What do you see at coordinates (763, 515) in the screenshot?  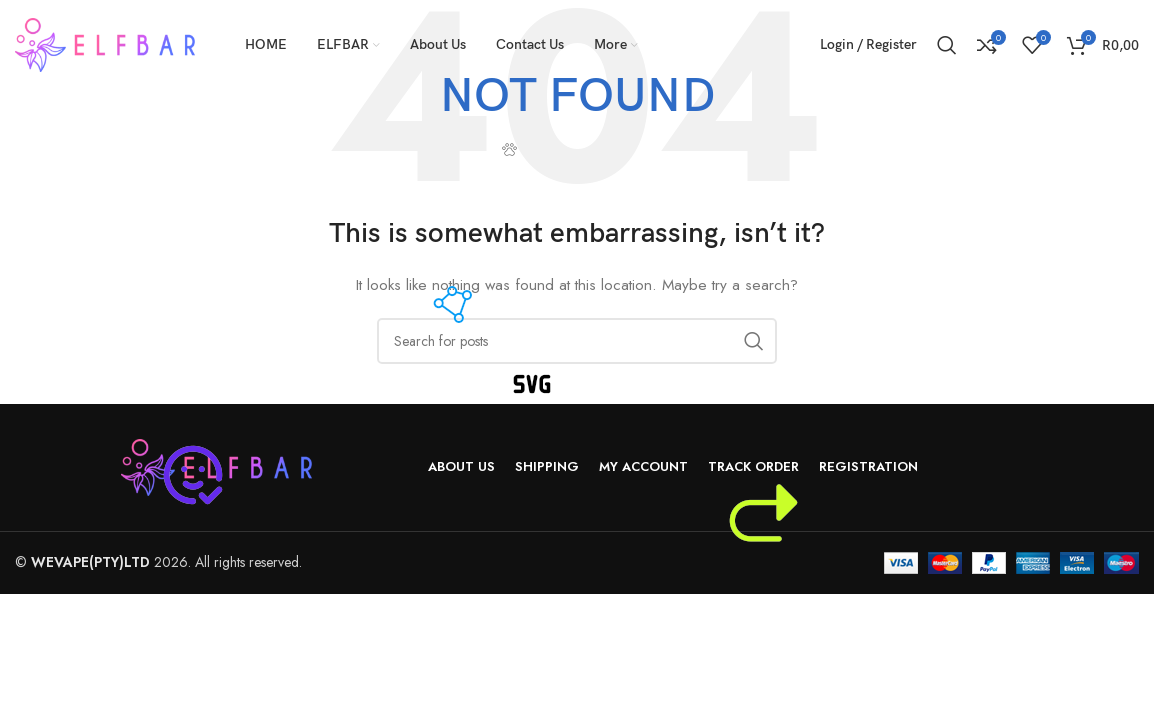 I see `redo last action` at bounding box center [763, 515].